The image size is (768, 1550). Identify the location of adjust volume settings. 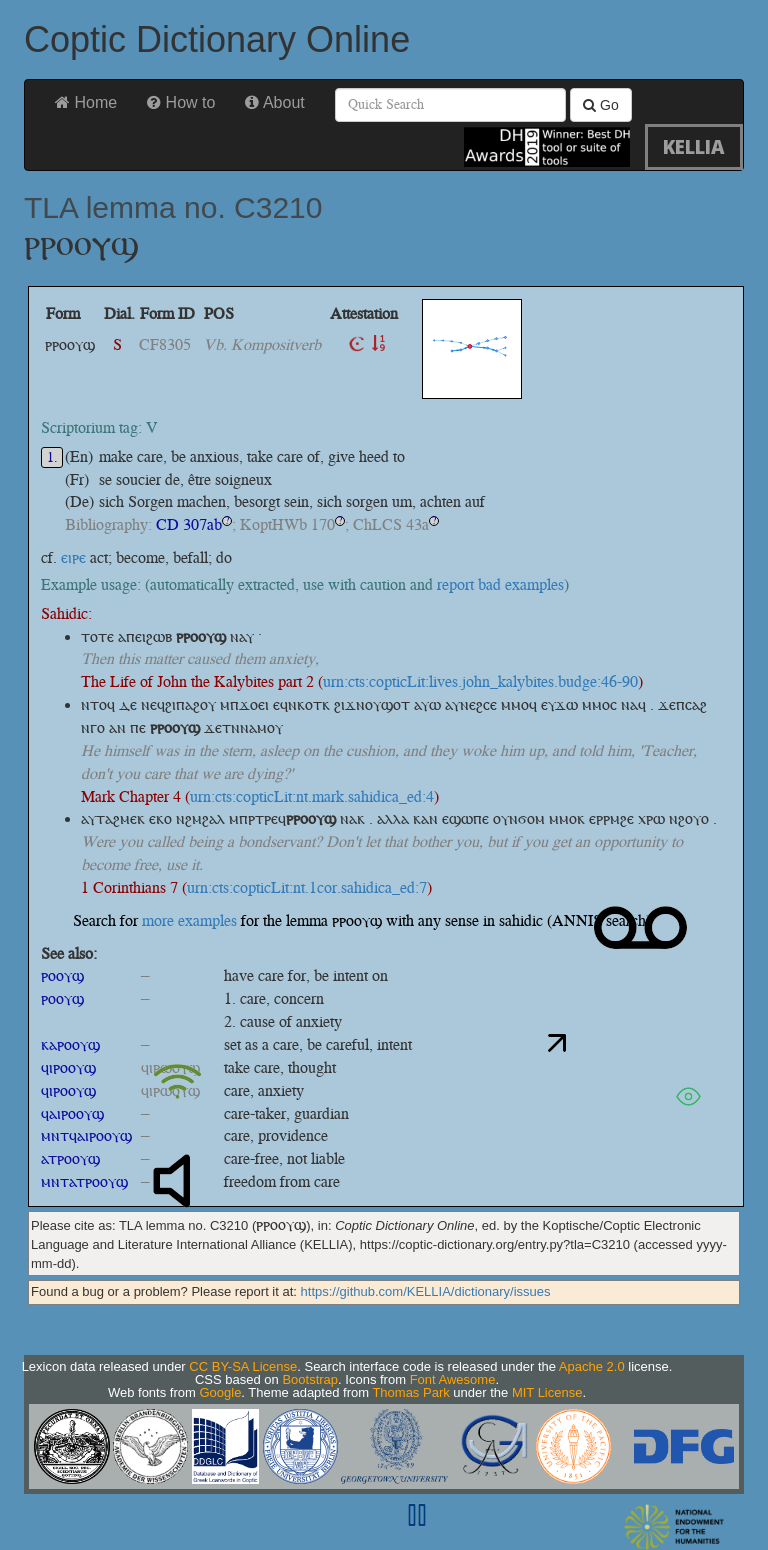
(190, 1181).